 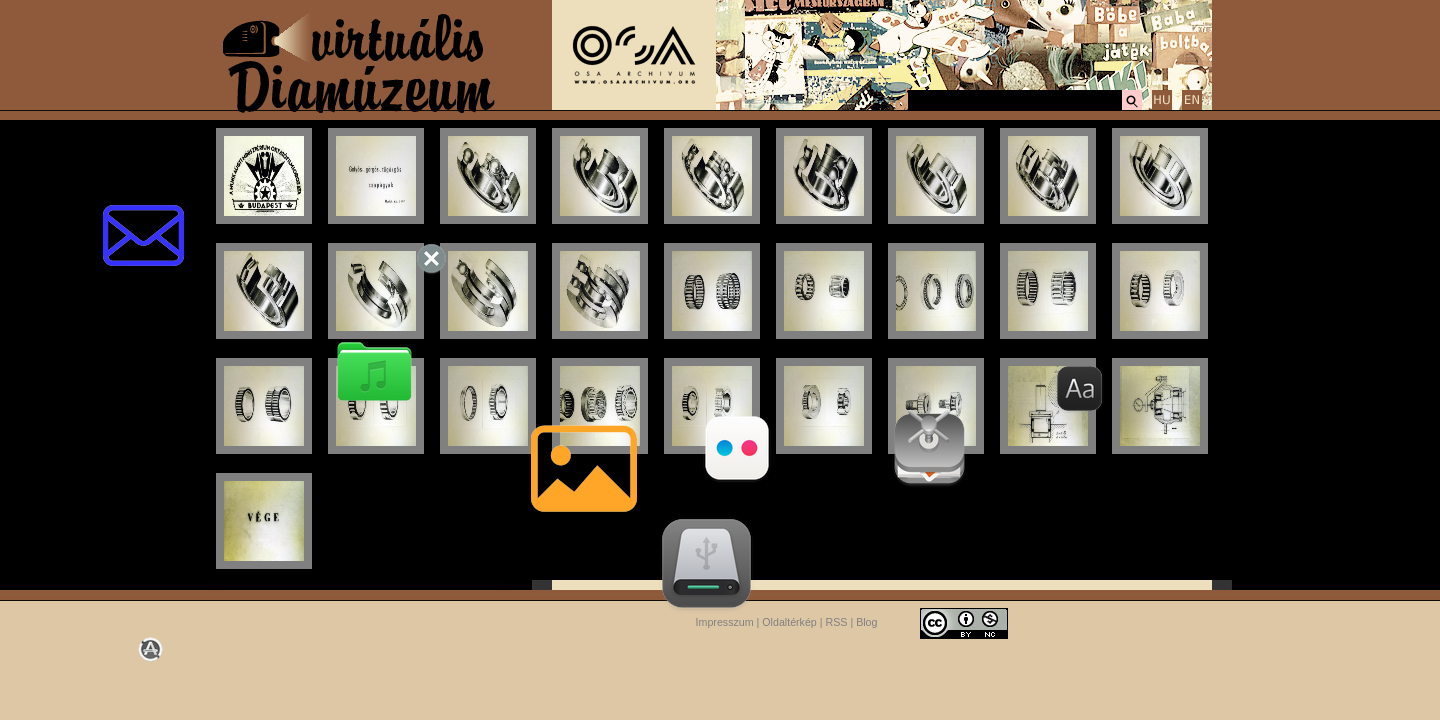 What do you see at coordinates (150, 649) in the screenshot?
I see `check for available software updates` at bounding box center [150, 649].